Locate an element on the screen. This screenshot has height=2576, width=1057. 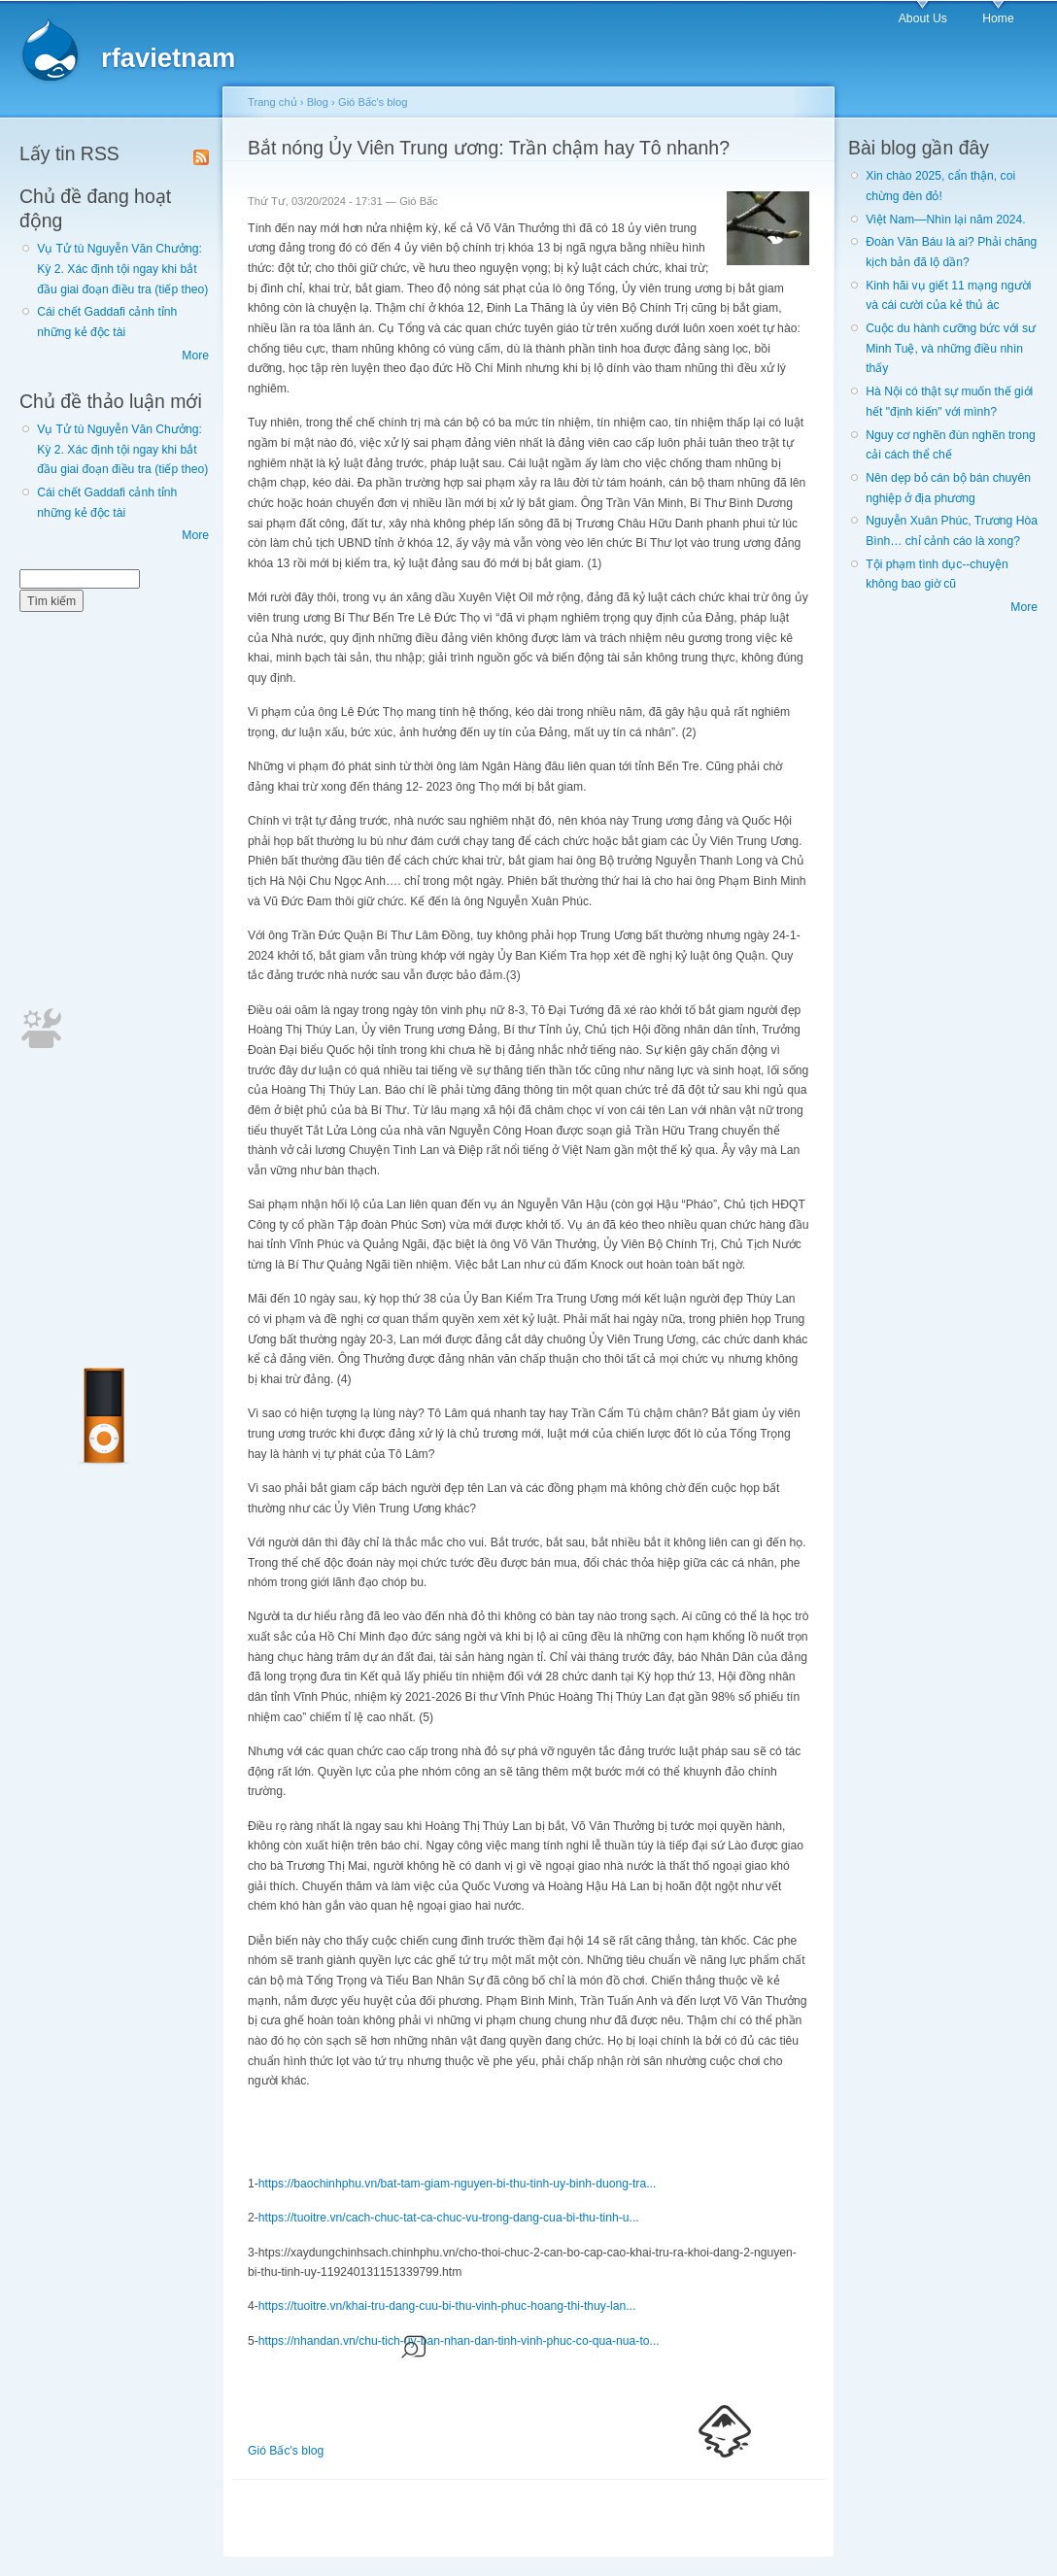
sync music to ipod nano device is located at coordinates (103, 1416).